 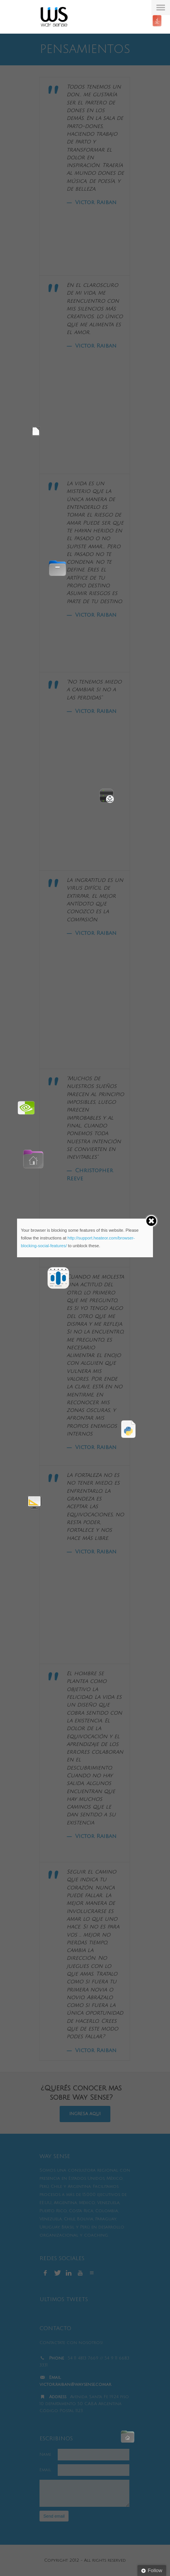 I want to click on open nvidia graphics card settings, so click(x=26, y=1108).